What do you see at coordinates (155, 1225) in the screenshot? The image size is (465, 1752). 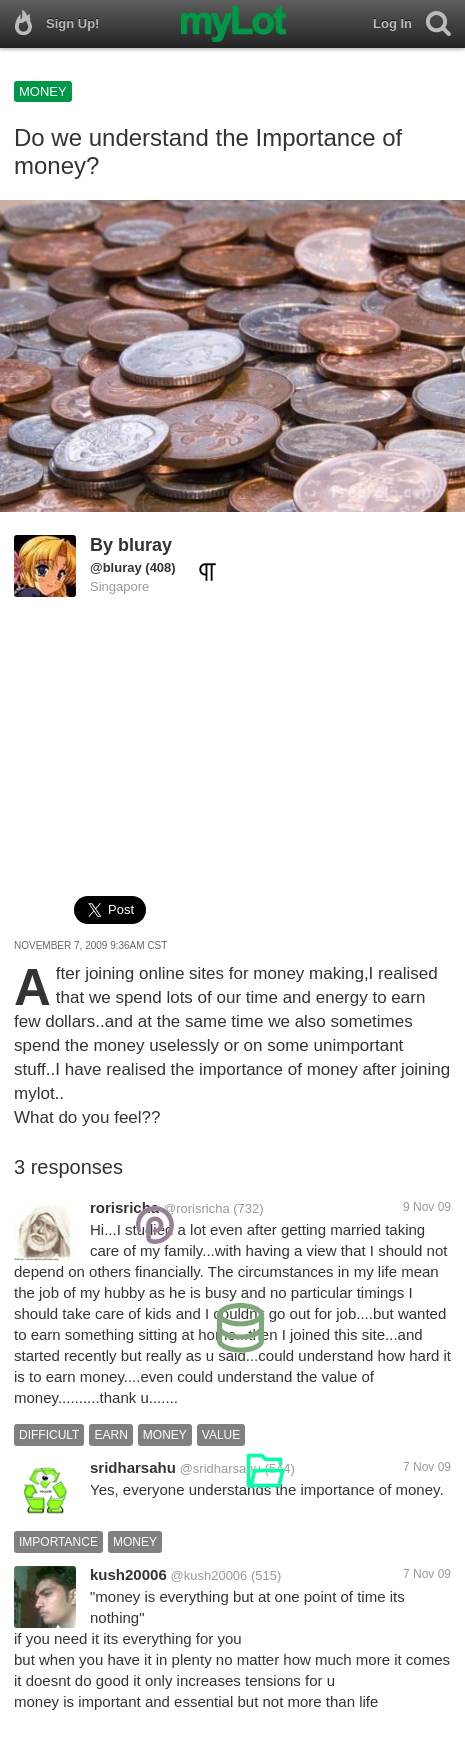 I see `processwire CMS logo` at bounding box center [155, 1225].